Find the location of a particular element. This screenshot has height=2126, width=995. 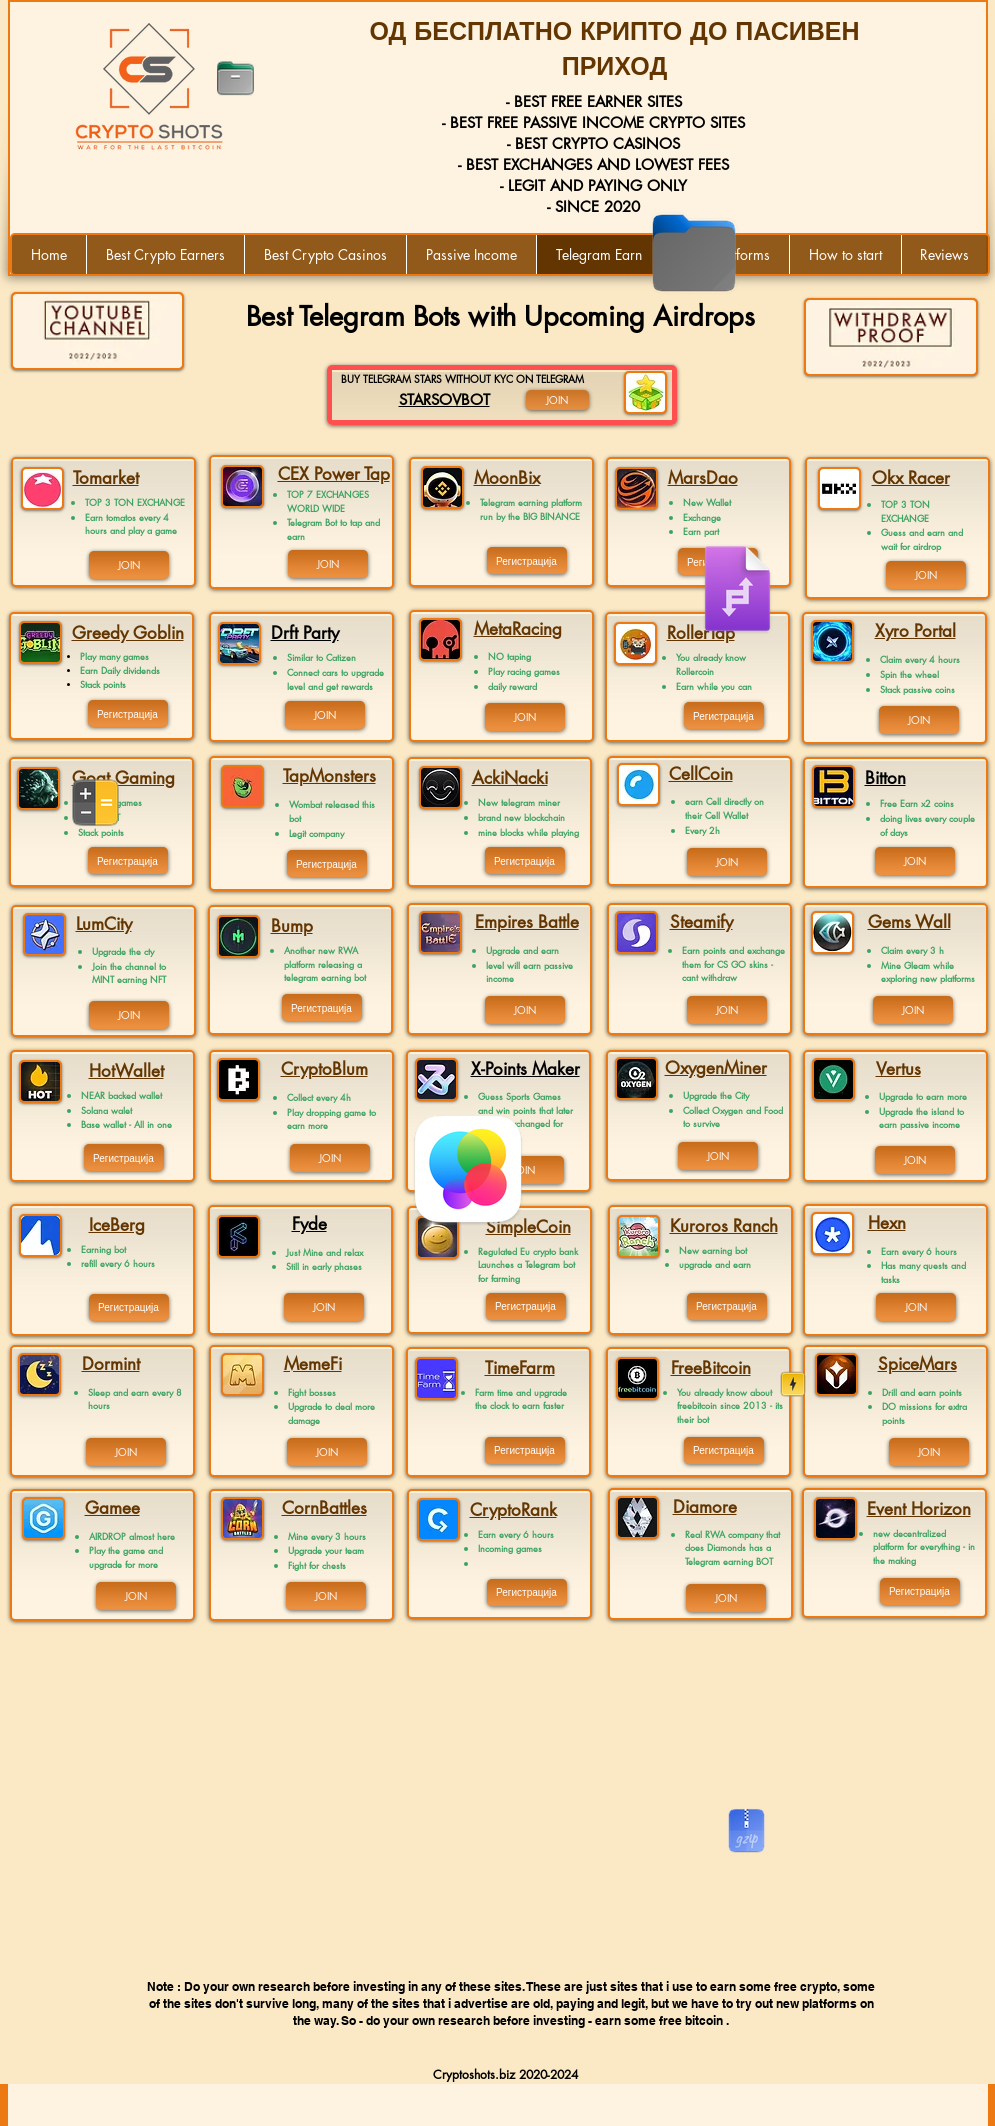

open folder to view contents is located at coordinates (694, 253).